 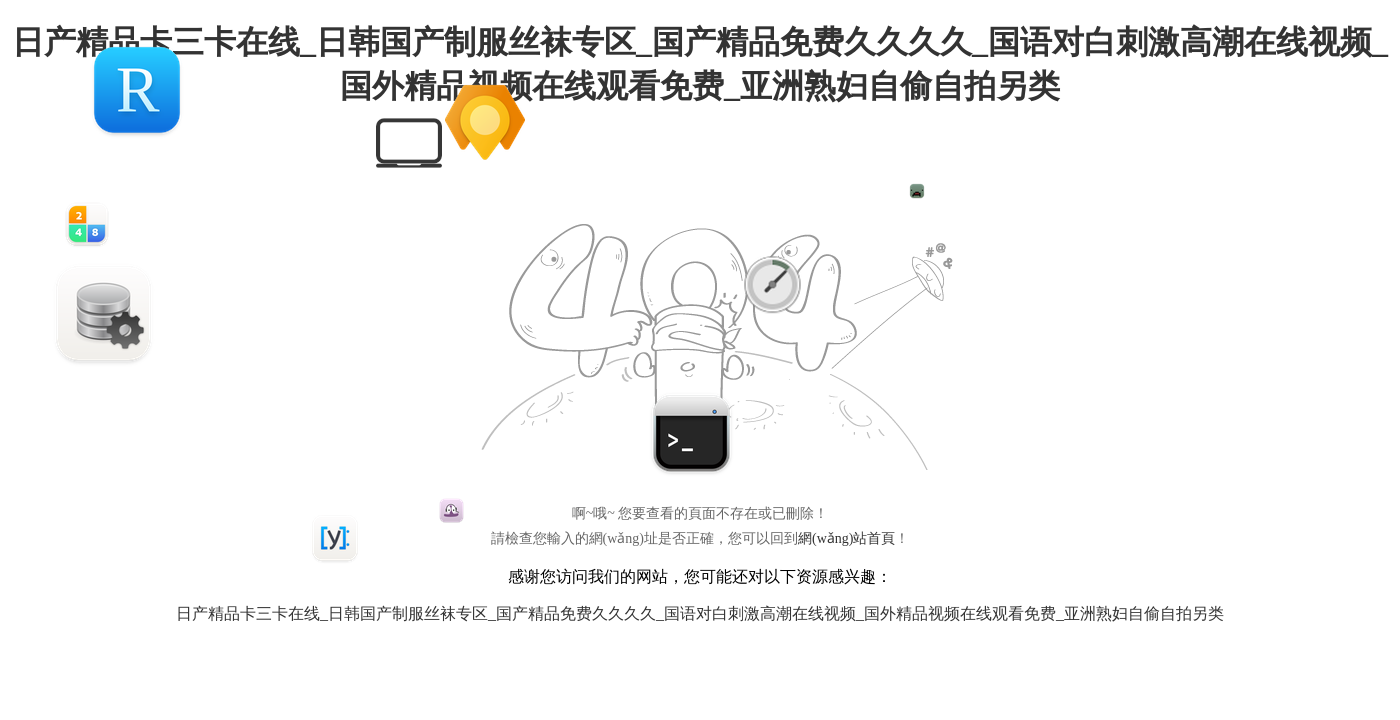 I want to click on open sysprof system profiler, so click(x=772, y=284).